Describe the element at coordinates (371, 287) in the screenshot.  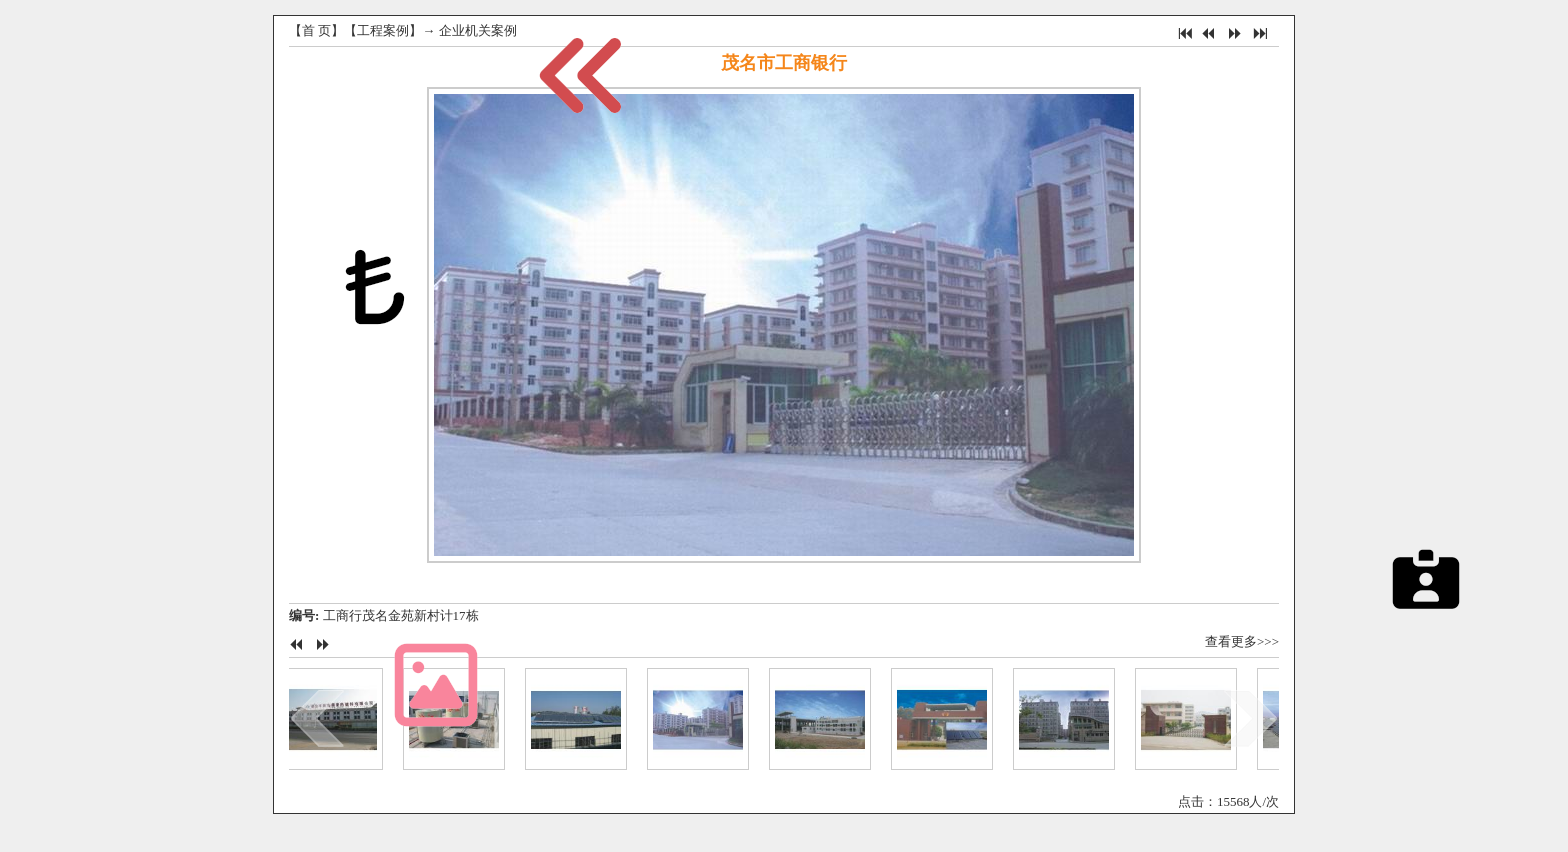
I see `indicates Turkish lira currency` at that location.